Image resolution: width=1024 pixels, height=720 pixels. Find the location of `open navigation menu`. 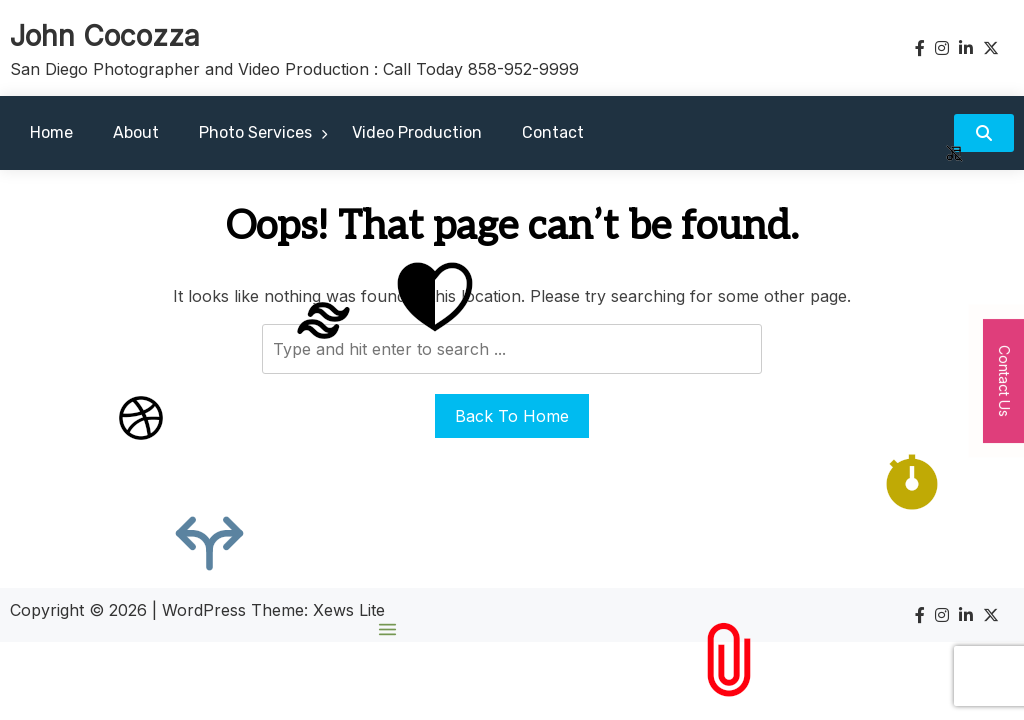

open navigation menu is located at coordinates (387, 629).